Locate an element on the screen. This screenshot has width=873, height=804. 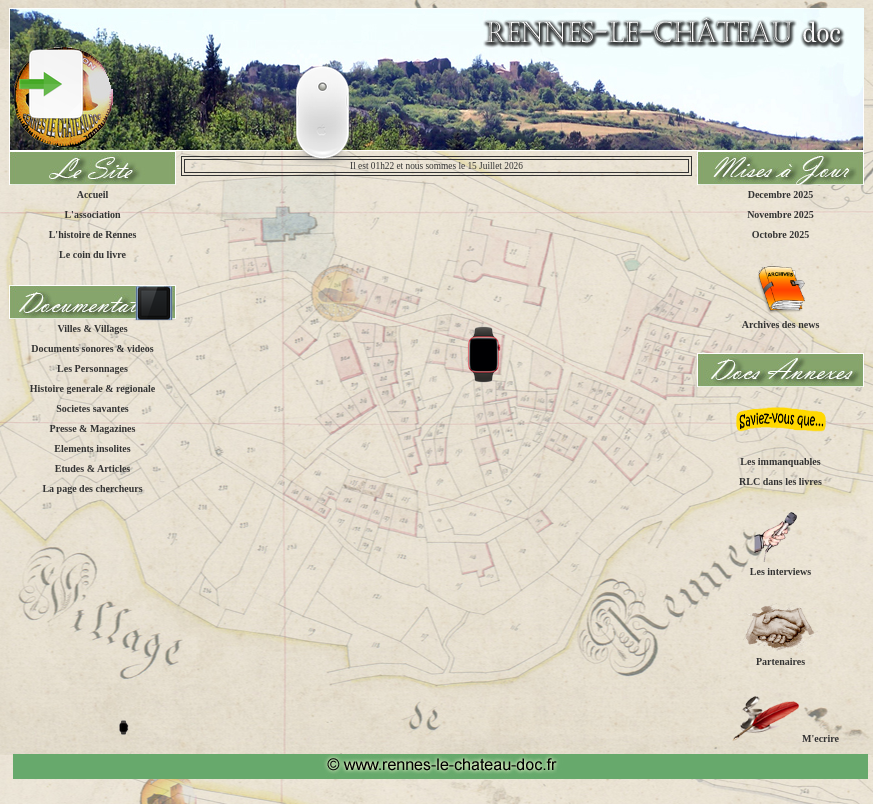
apple watch device icon is located at coordinates (123, 727).